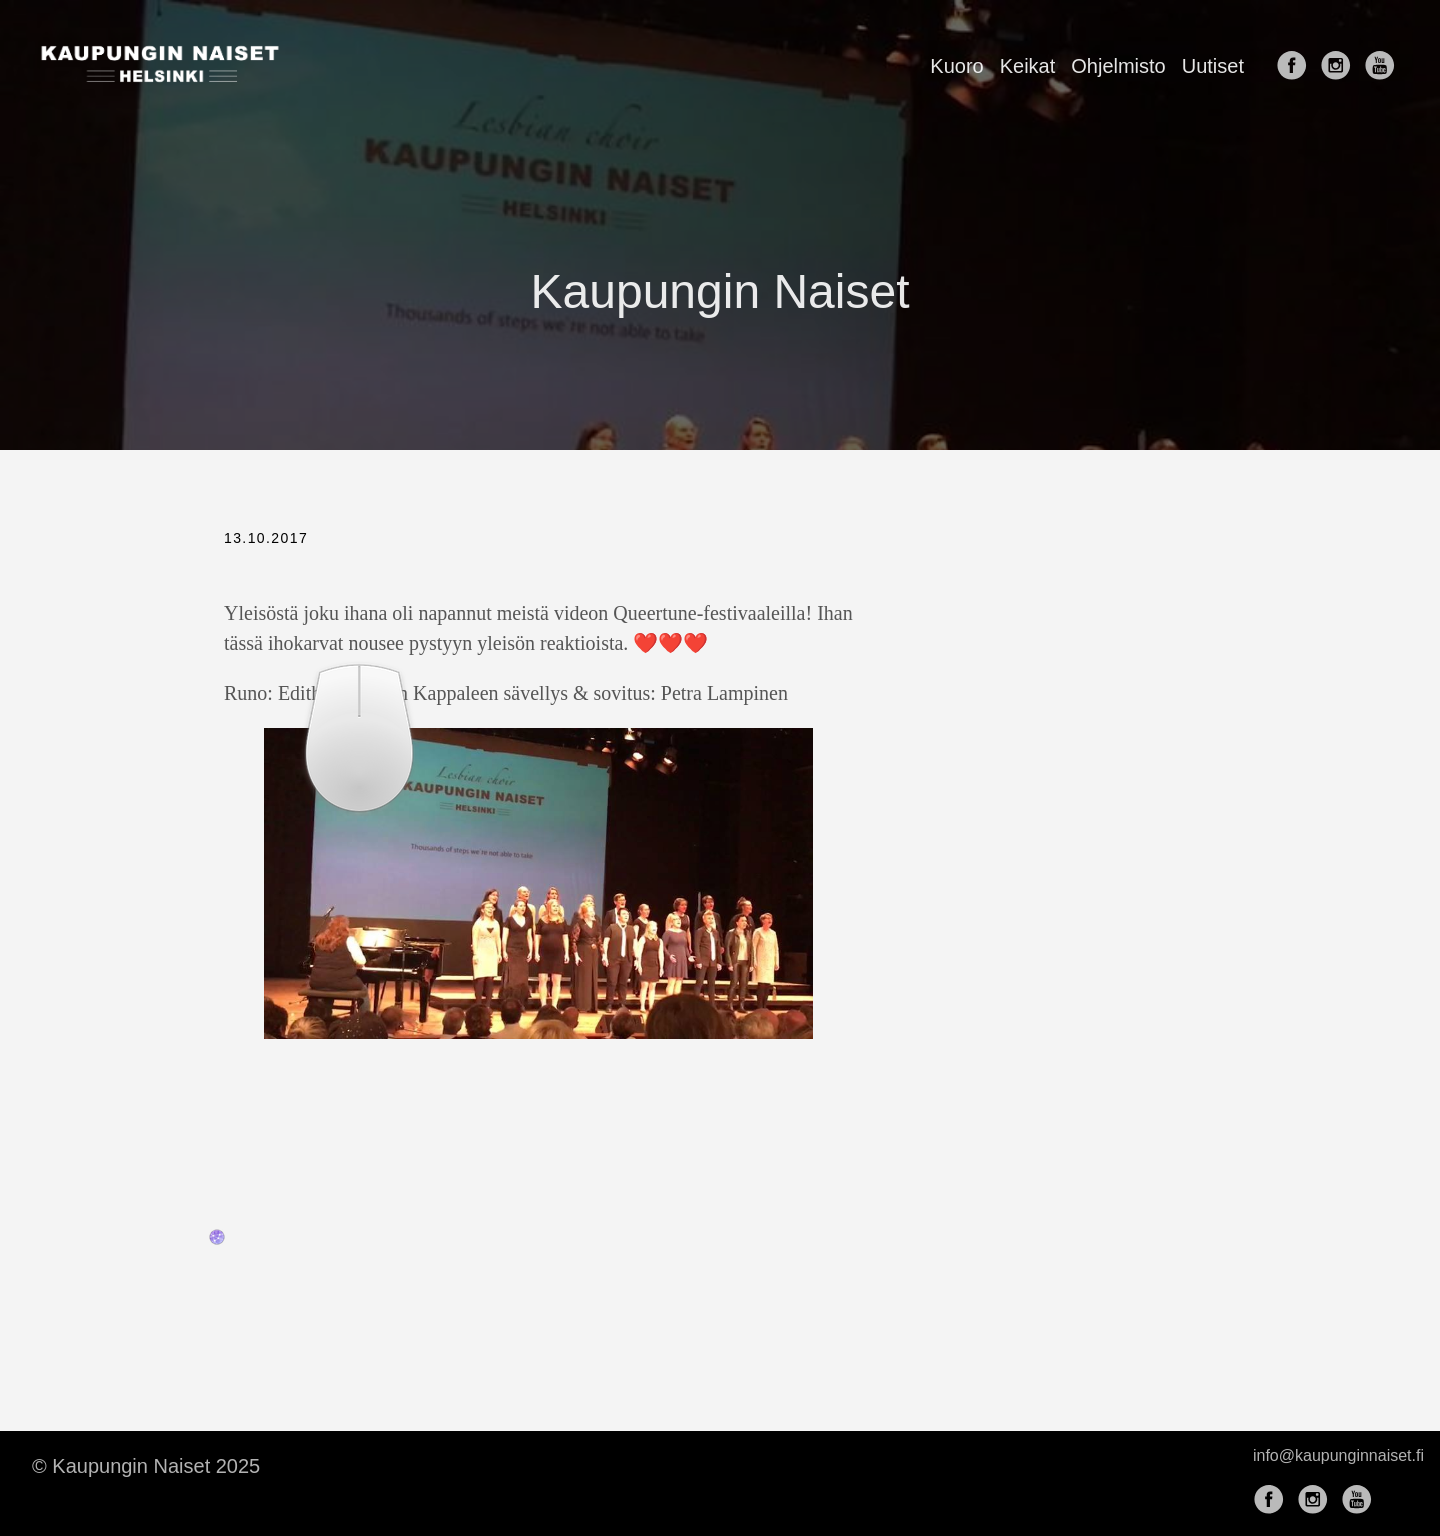 This screenshot has height=1536, width=1440. I want to click on mouse input device settings, so click(360, 738).